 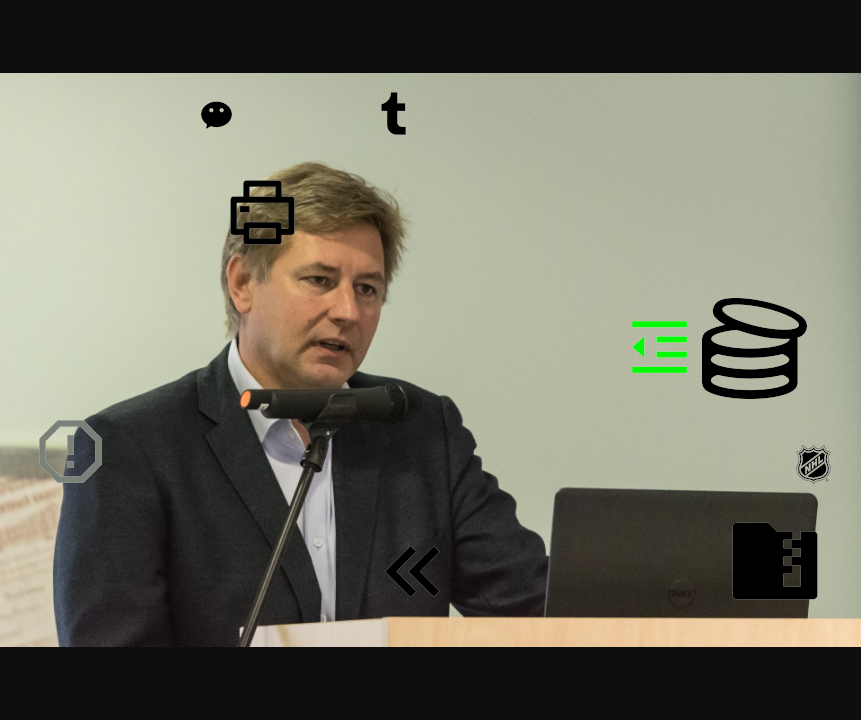 I want to click on print the current document, so click(x=262, y=212).